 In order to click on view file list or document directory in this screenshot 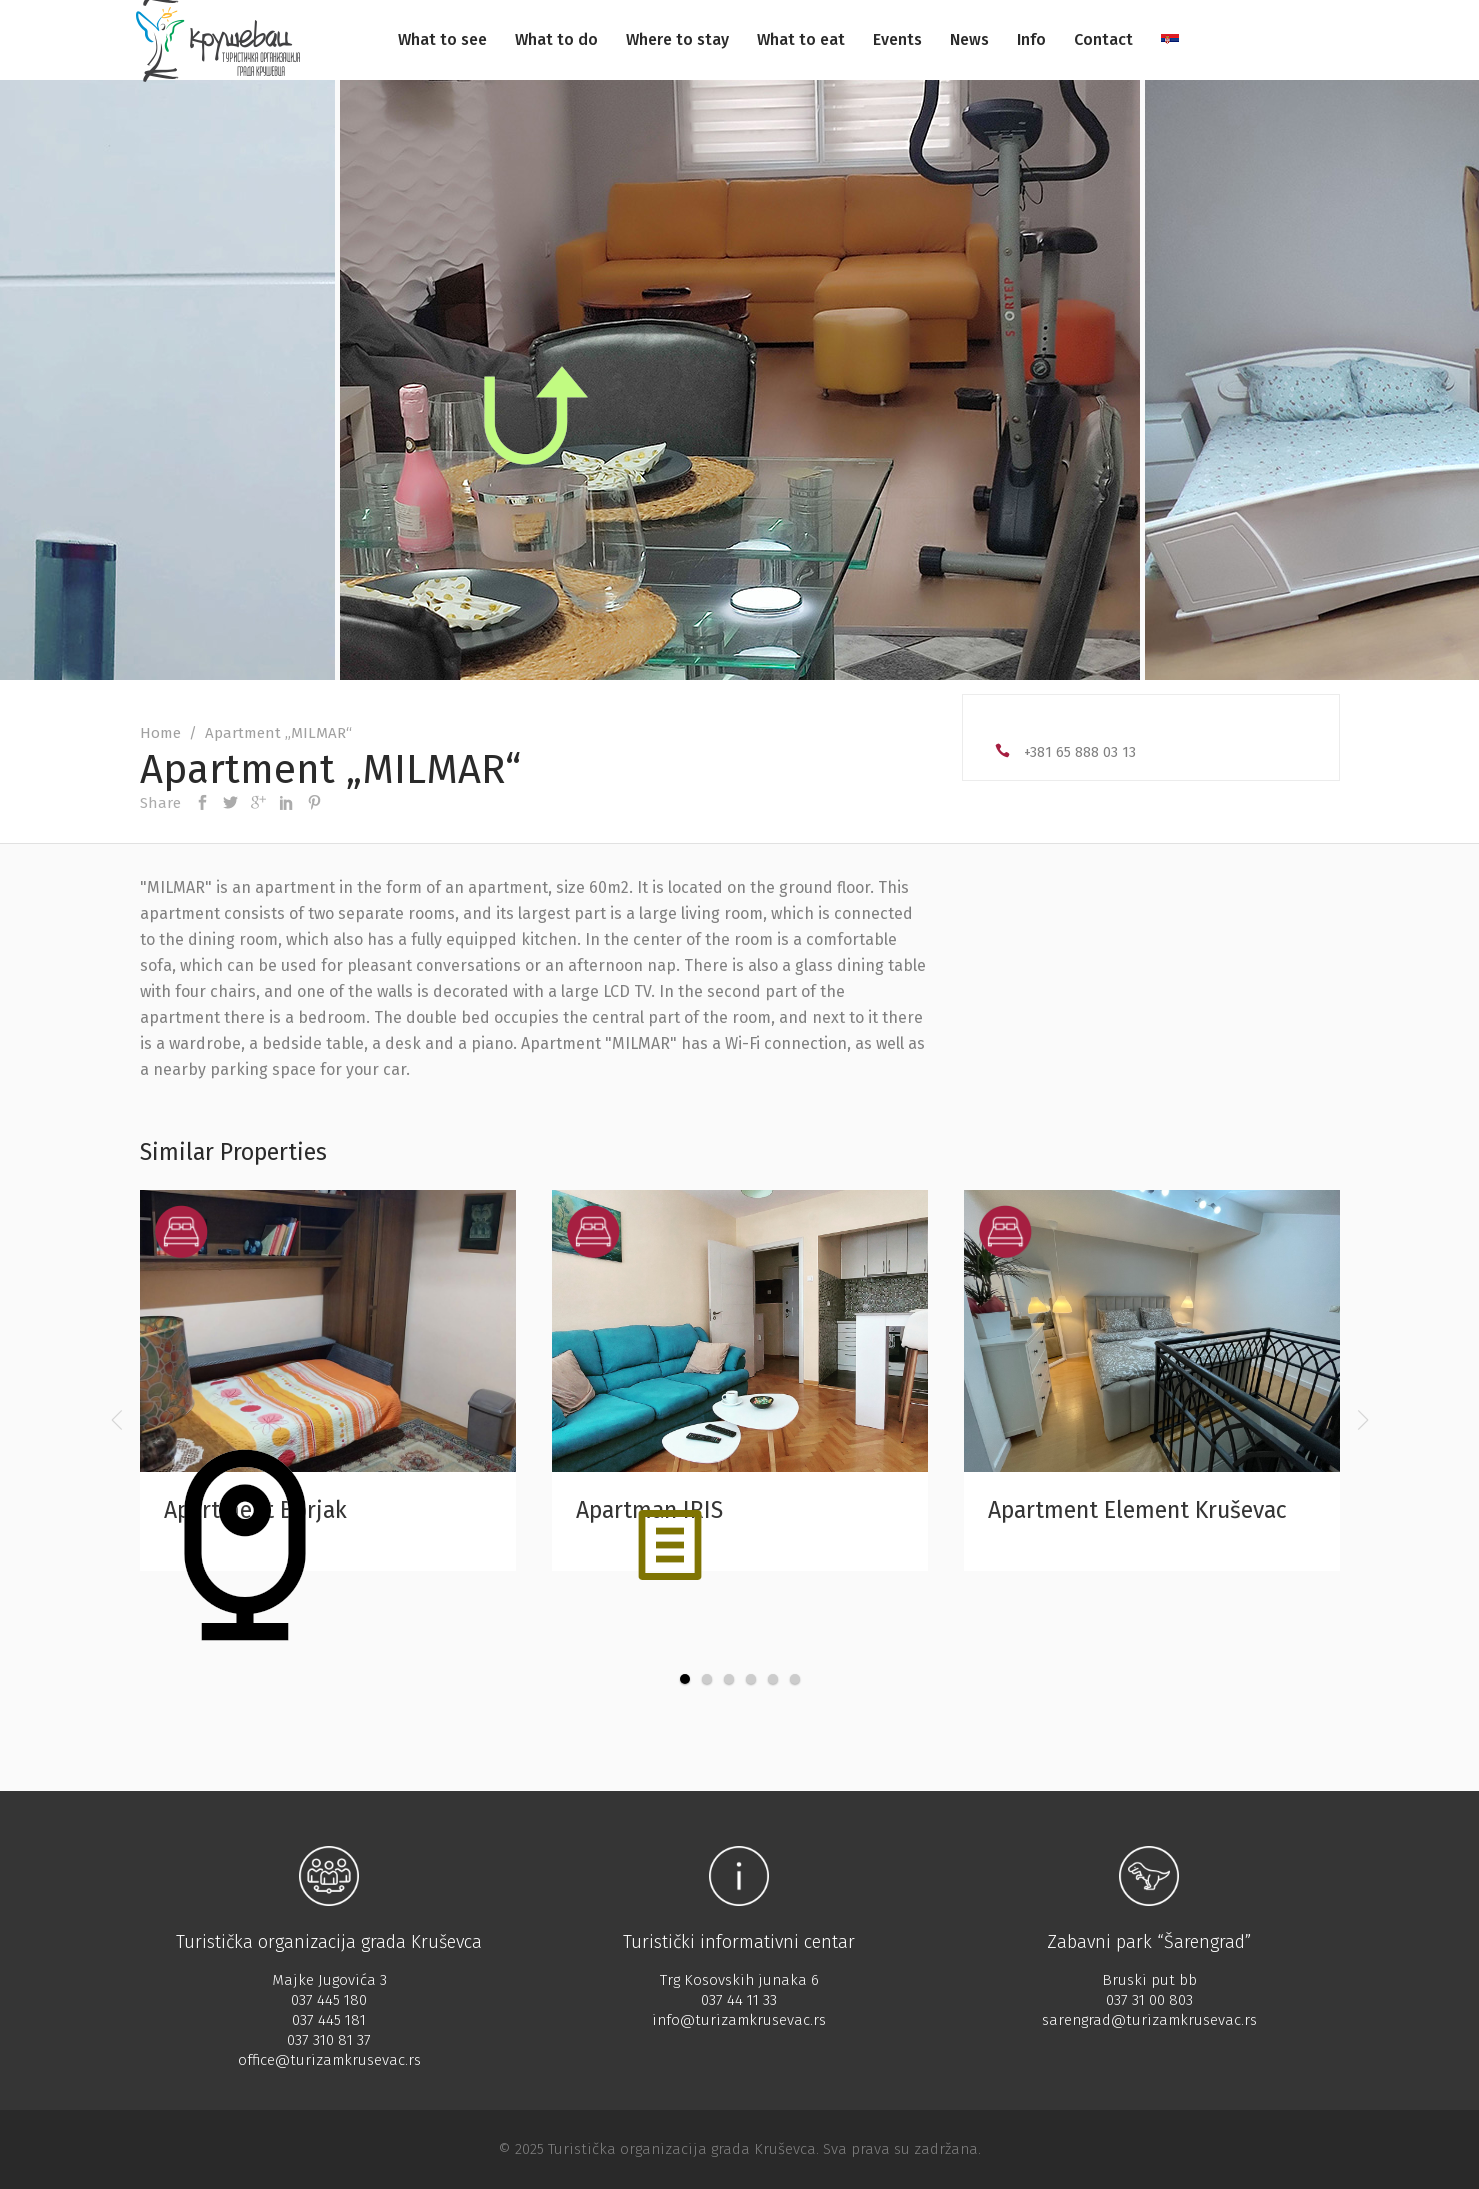, I will do `click(670, 1545)`.